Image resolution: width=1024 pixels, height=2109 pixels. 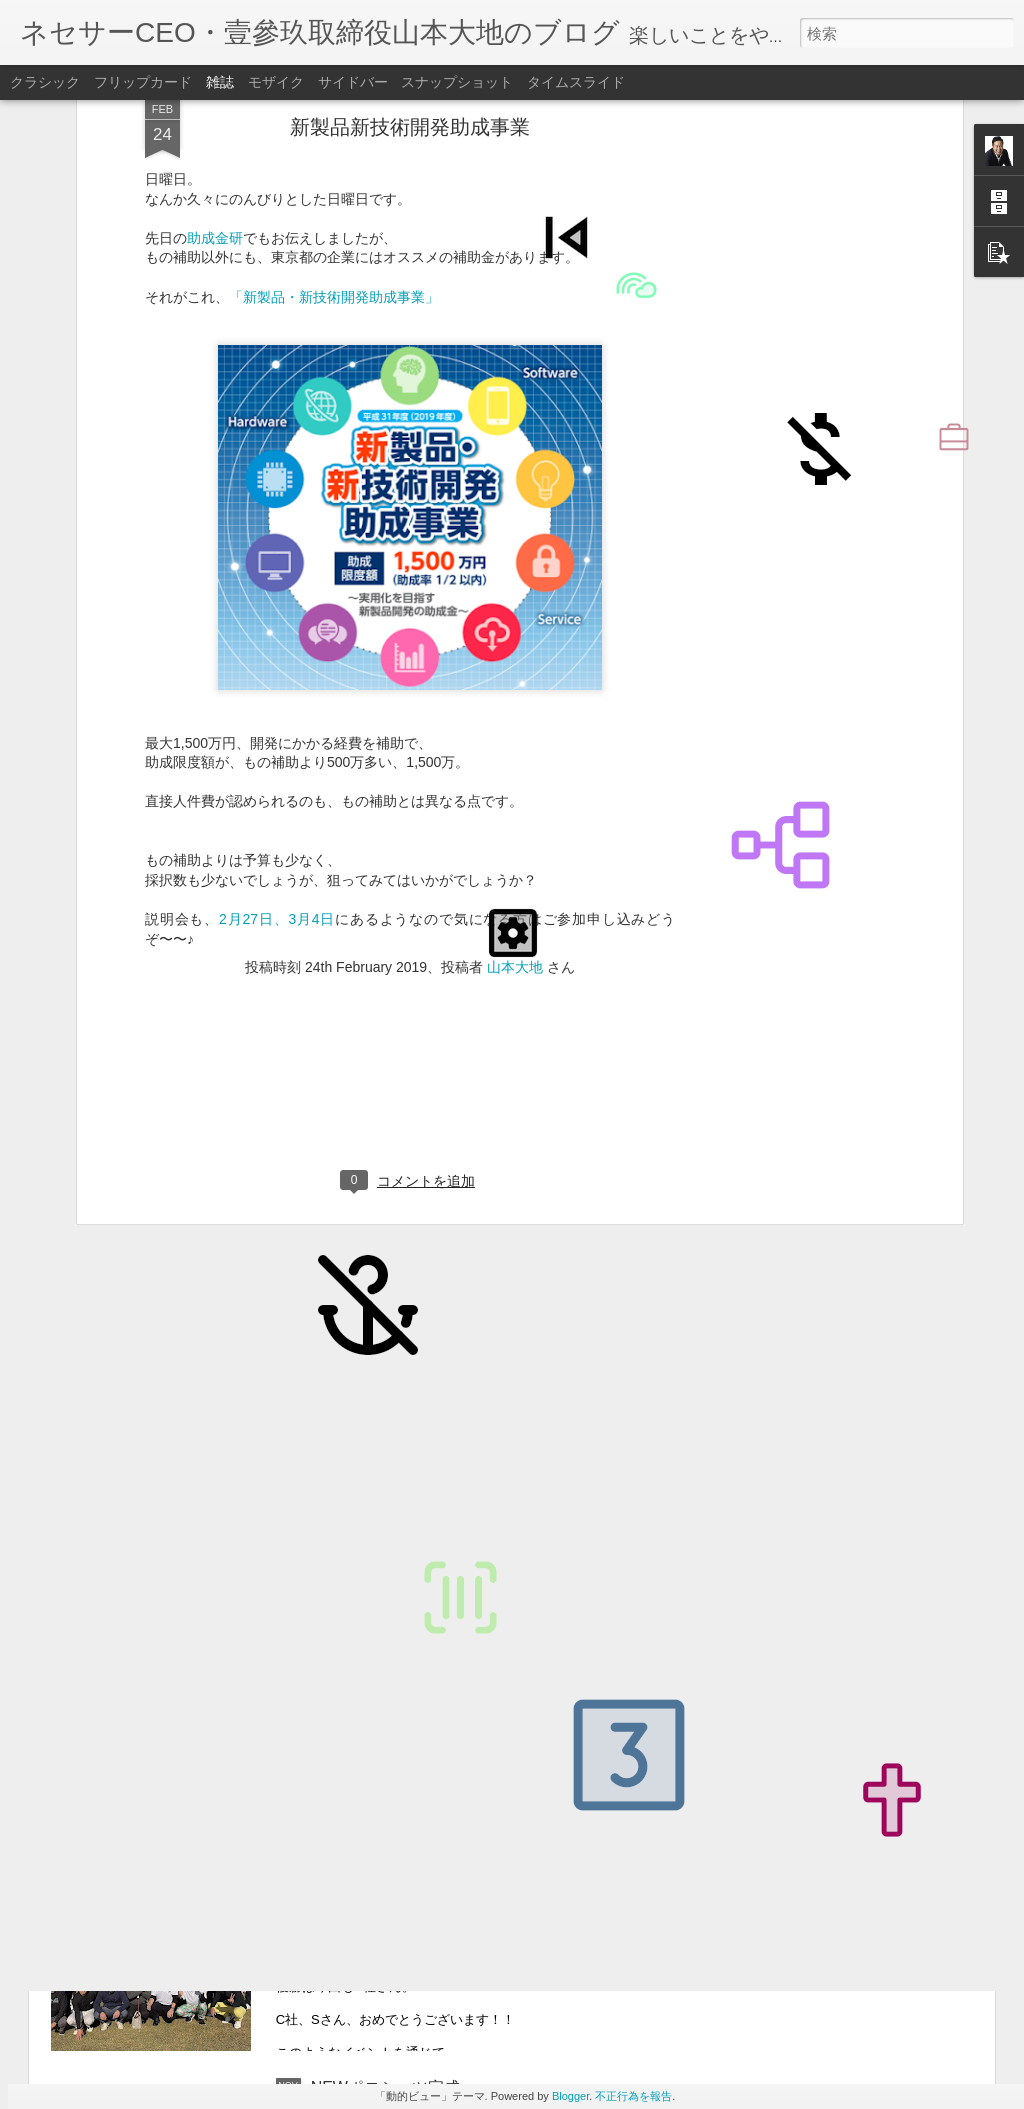 I want to click on select or navigate to item number three, so click(x=629, y=1755).